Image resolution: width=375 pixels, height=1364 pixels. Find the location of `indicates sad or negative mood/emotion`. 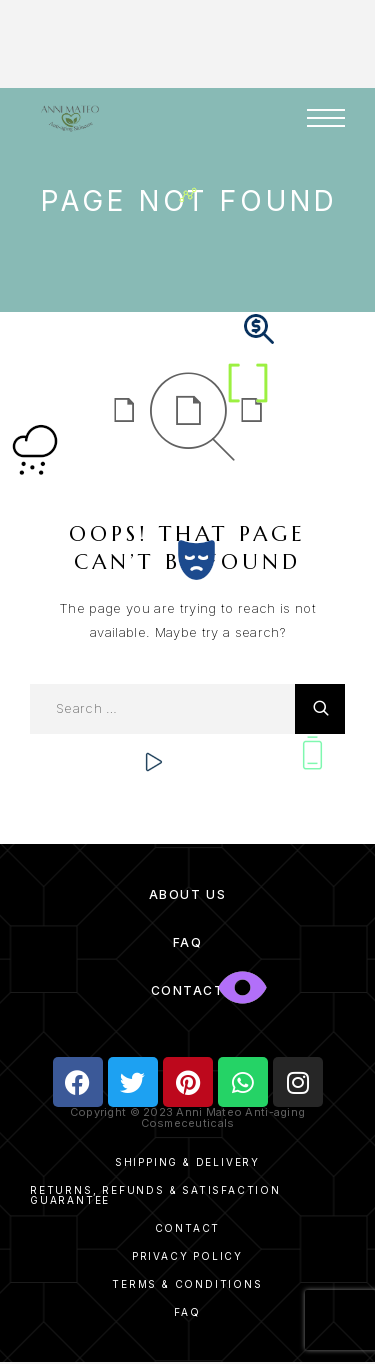

indicates sad or negative mood/emotion is located at coordinates (196, 558).